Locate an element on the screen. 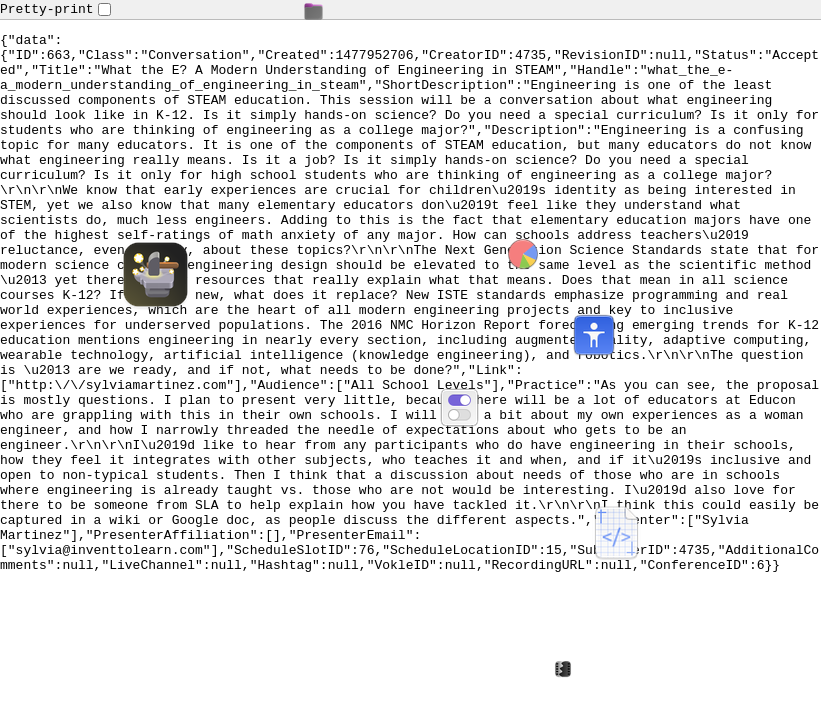 Image resolution: width=821 pixels, height=720 pixels. open file folder is located at coordinates (313, 11).